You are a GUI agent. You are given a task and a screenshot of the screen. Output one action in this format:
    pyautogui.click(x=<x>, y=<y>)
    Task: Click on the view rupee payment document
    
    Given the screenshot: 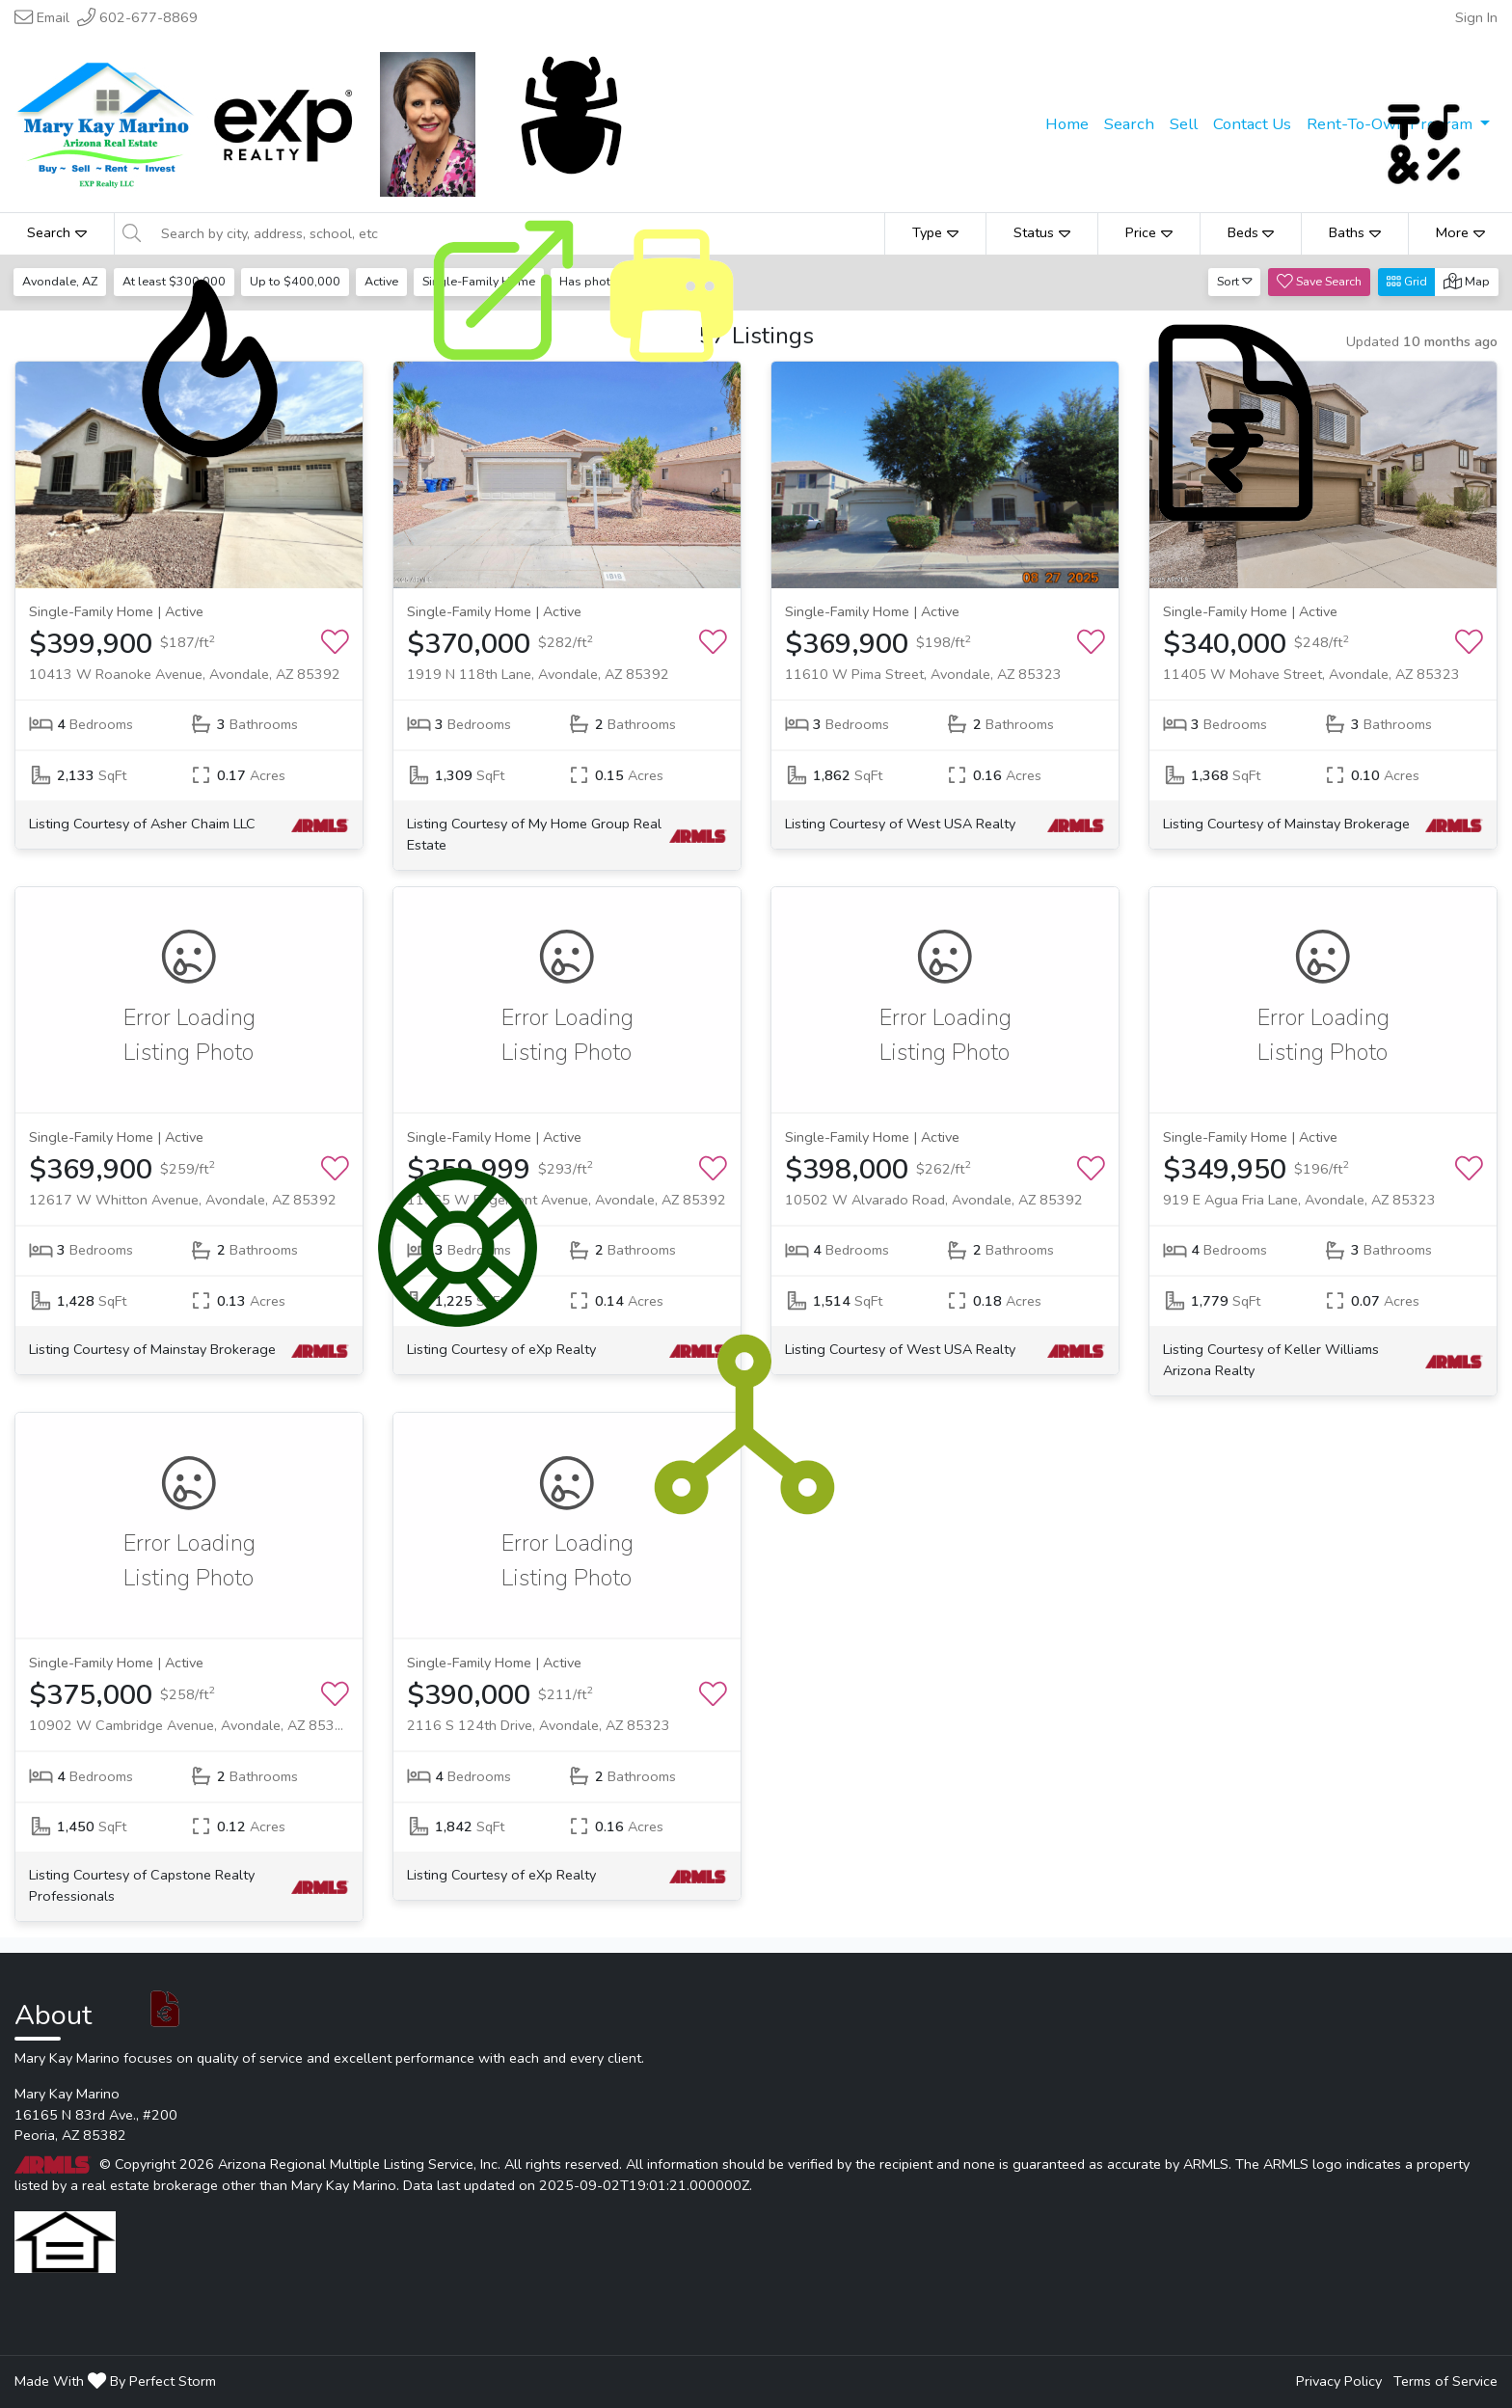 What is the action you would take?
    pyautogui.click(x=1235, y=422)
    